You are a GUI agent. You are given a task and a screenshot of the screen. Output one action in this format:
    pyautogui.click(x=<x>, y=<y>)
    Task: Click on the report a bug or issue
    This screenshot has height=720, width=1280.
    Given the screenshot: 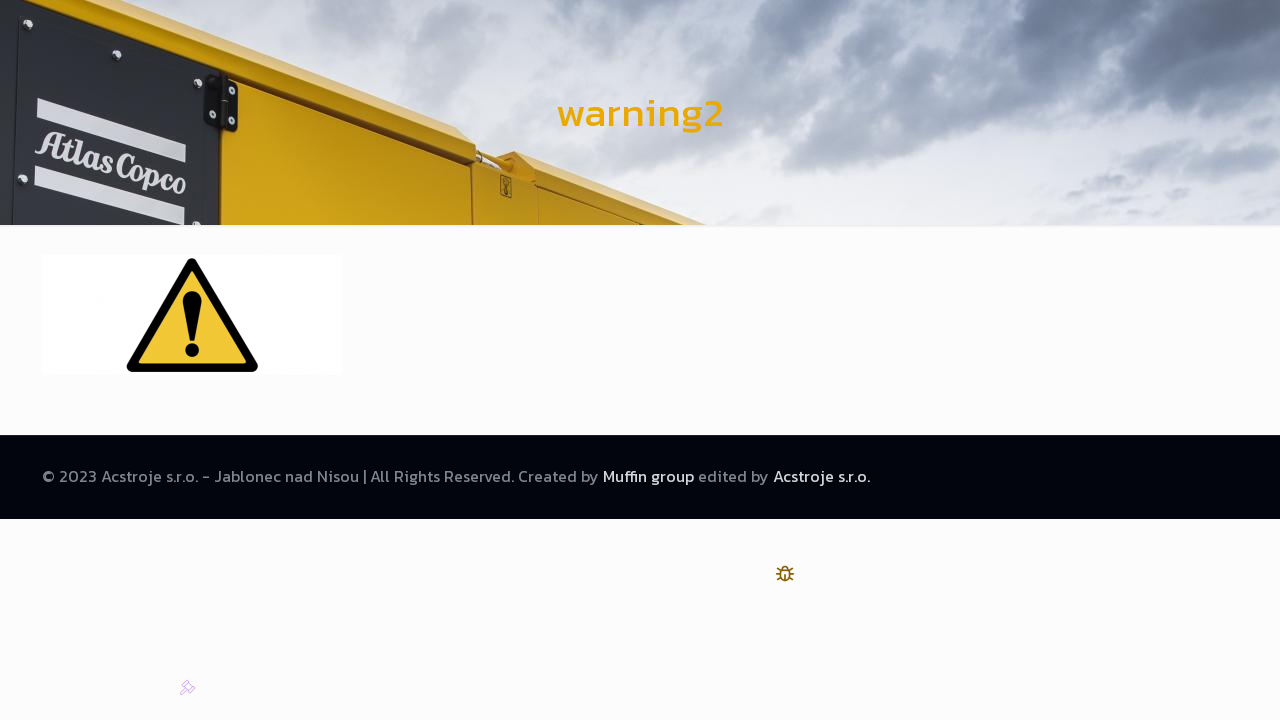 What is the action you would take?
    pyautogui.click(x=785, y=573)
    